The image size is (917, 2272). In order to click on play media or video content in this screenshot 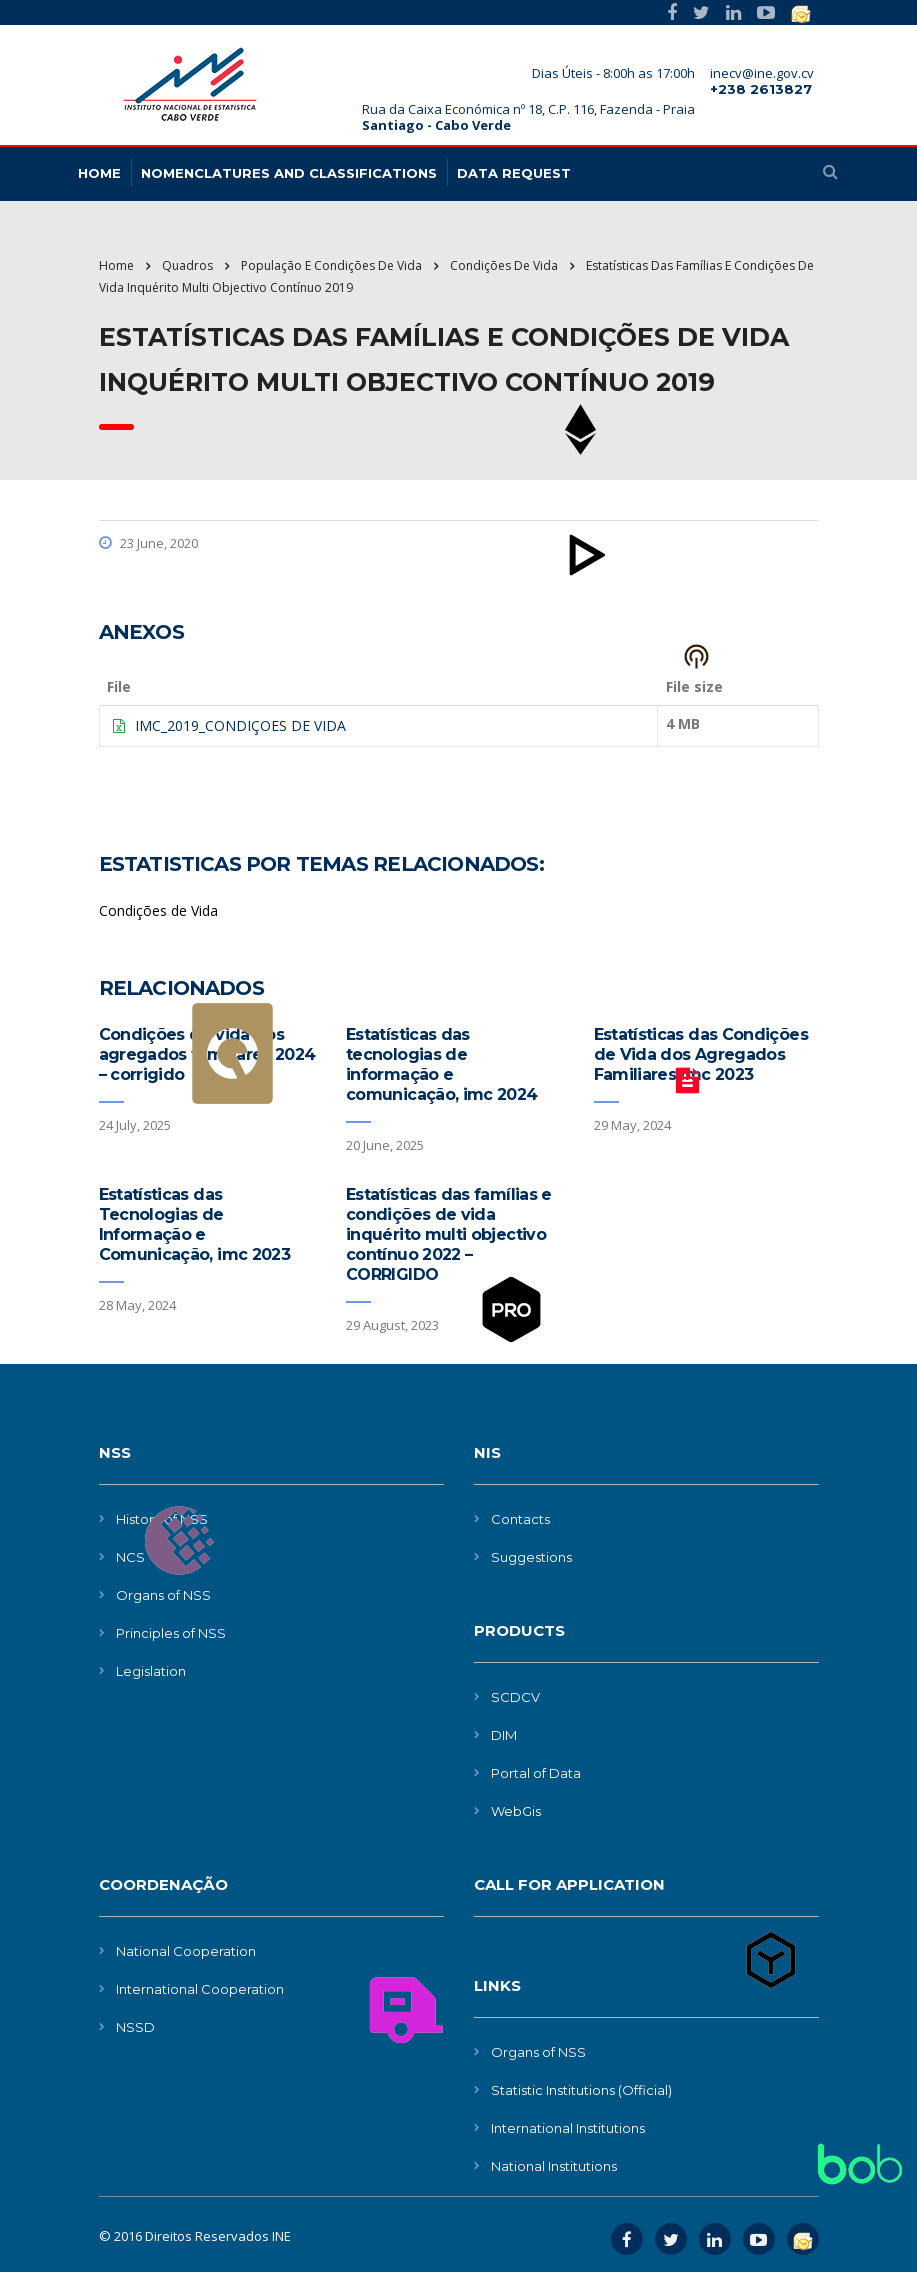, I will do `click(585, 555)`.